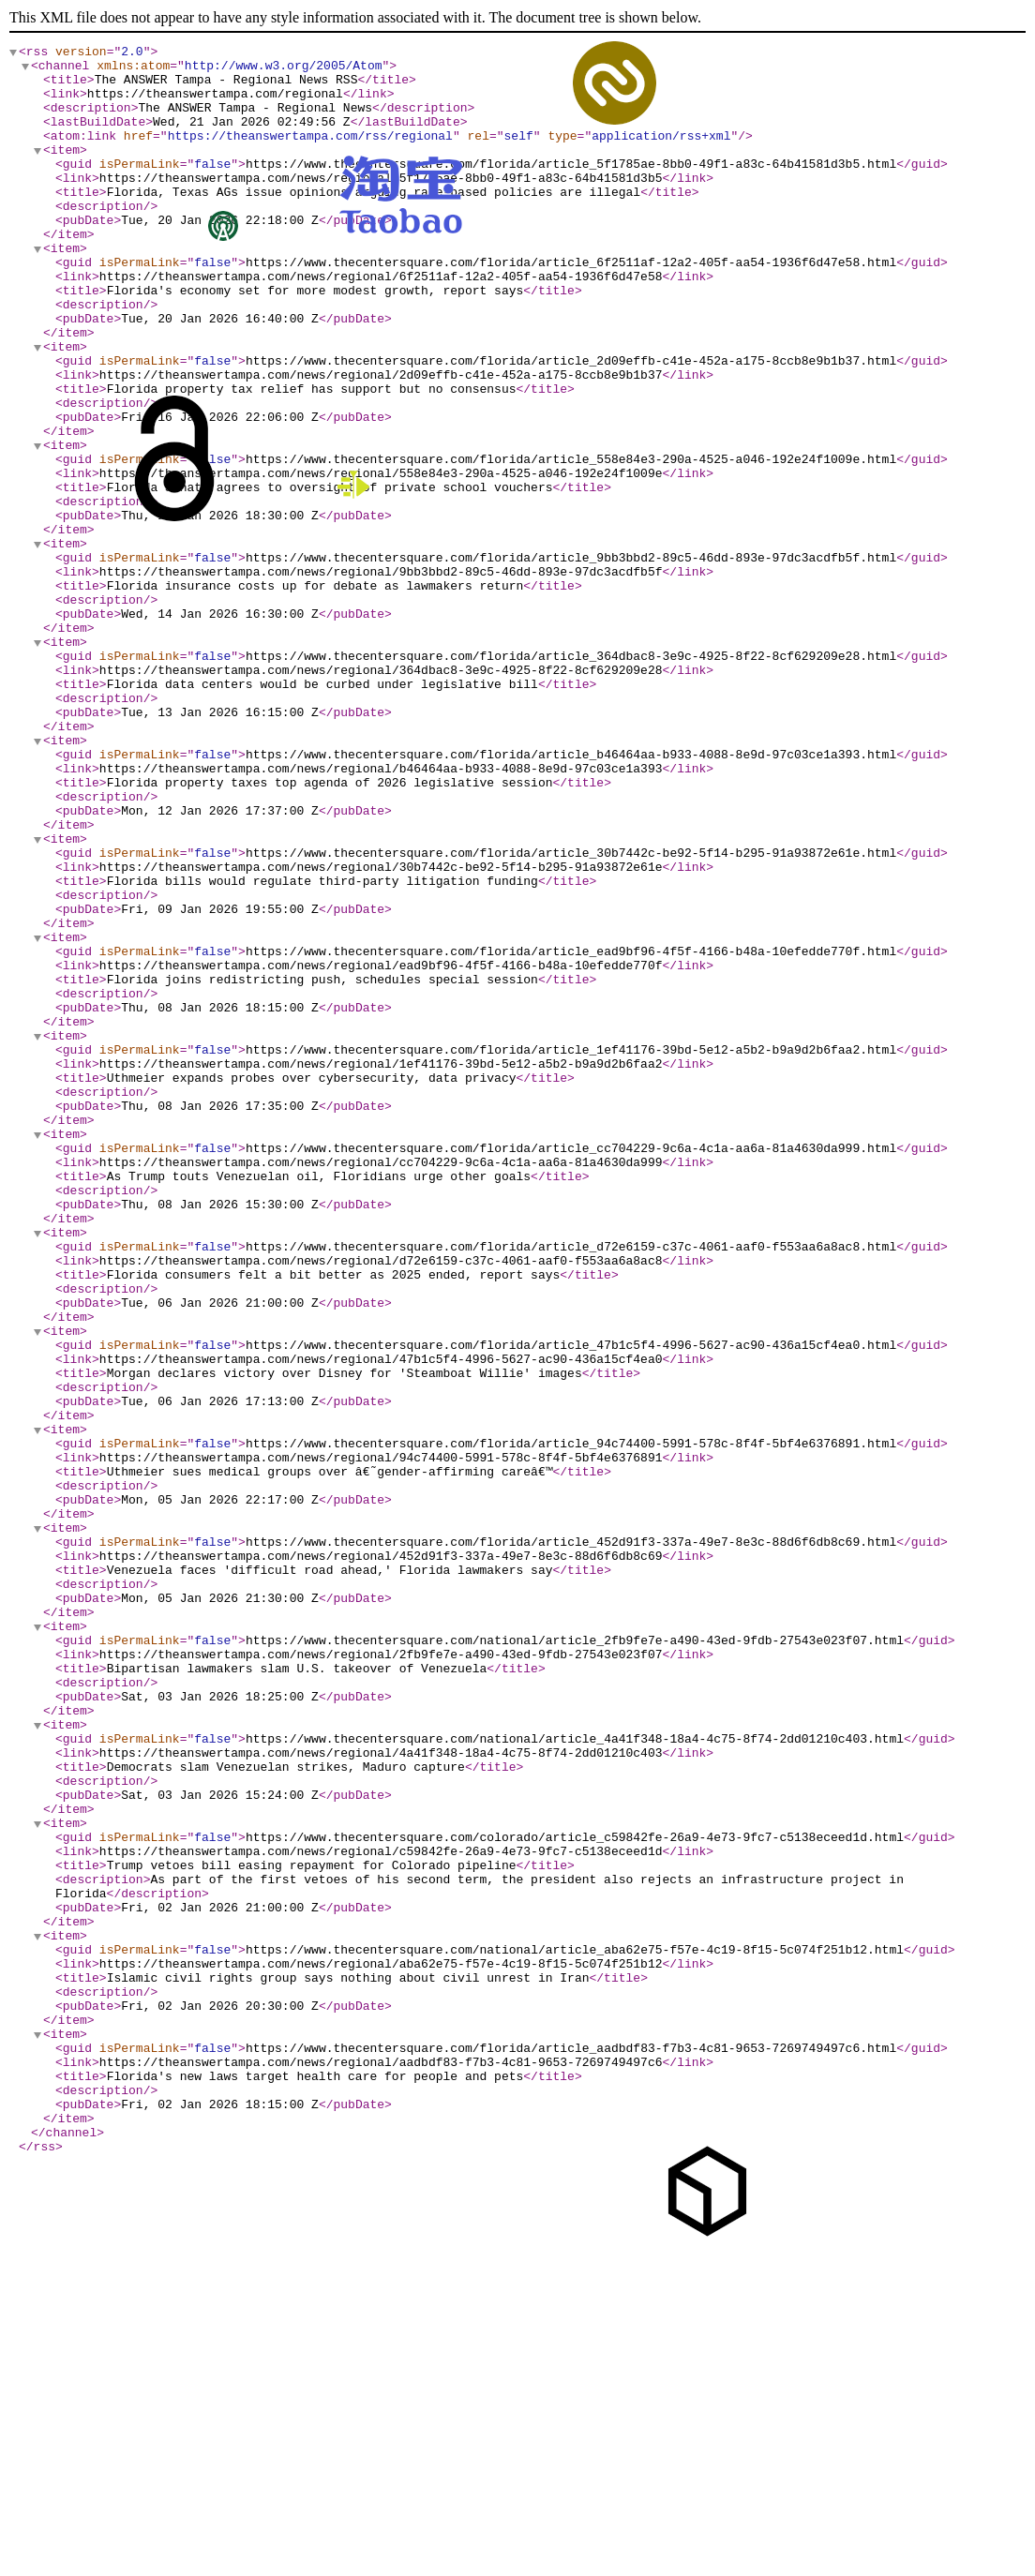  What do you see at coordinates (353, 485) in the screenshot?
I see `open kdenlive video editor` at bounding box center [353, 485].